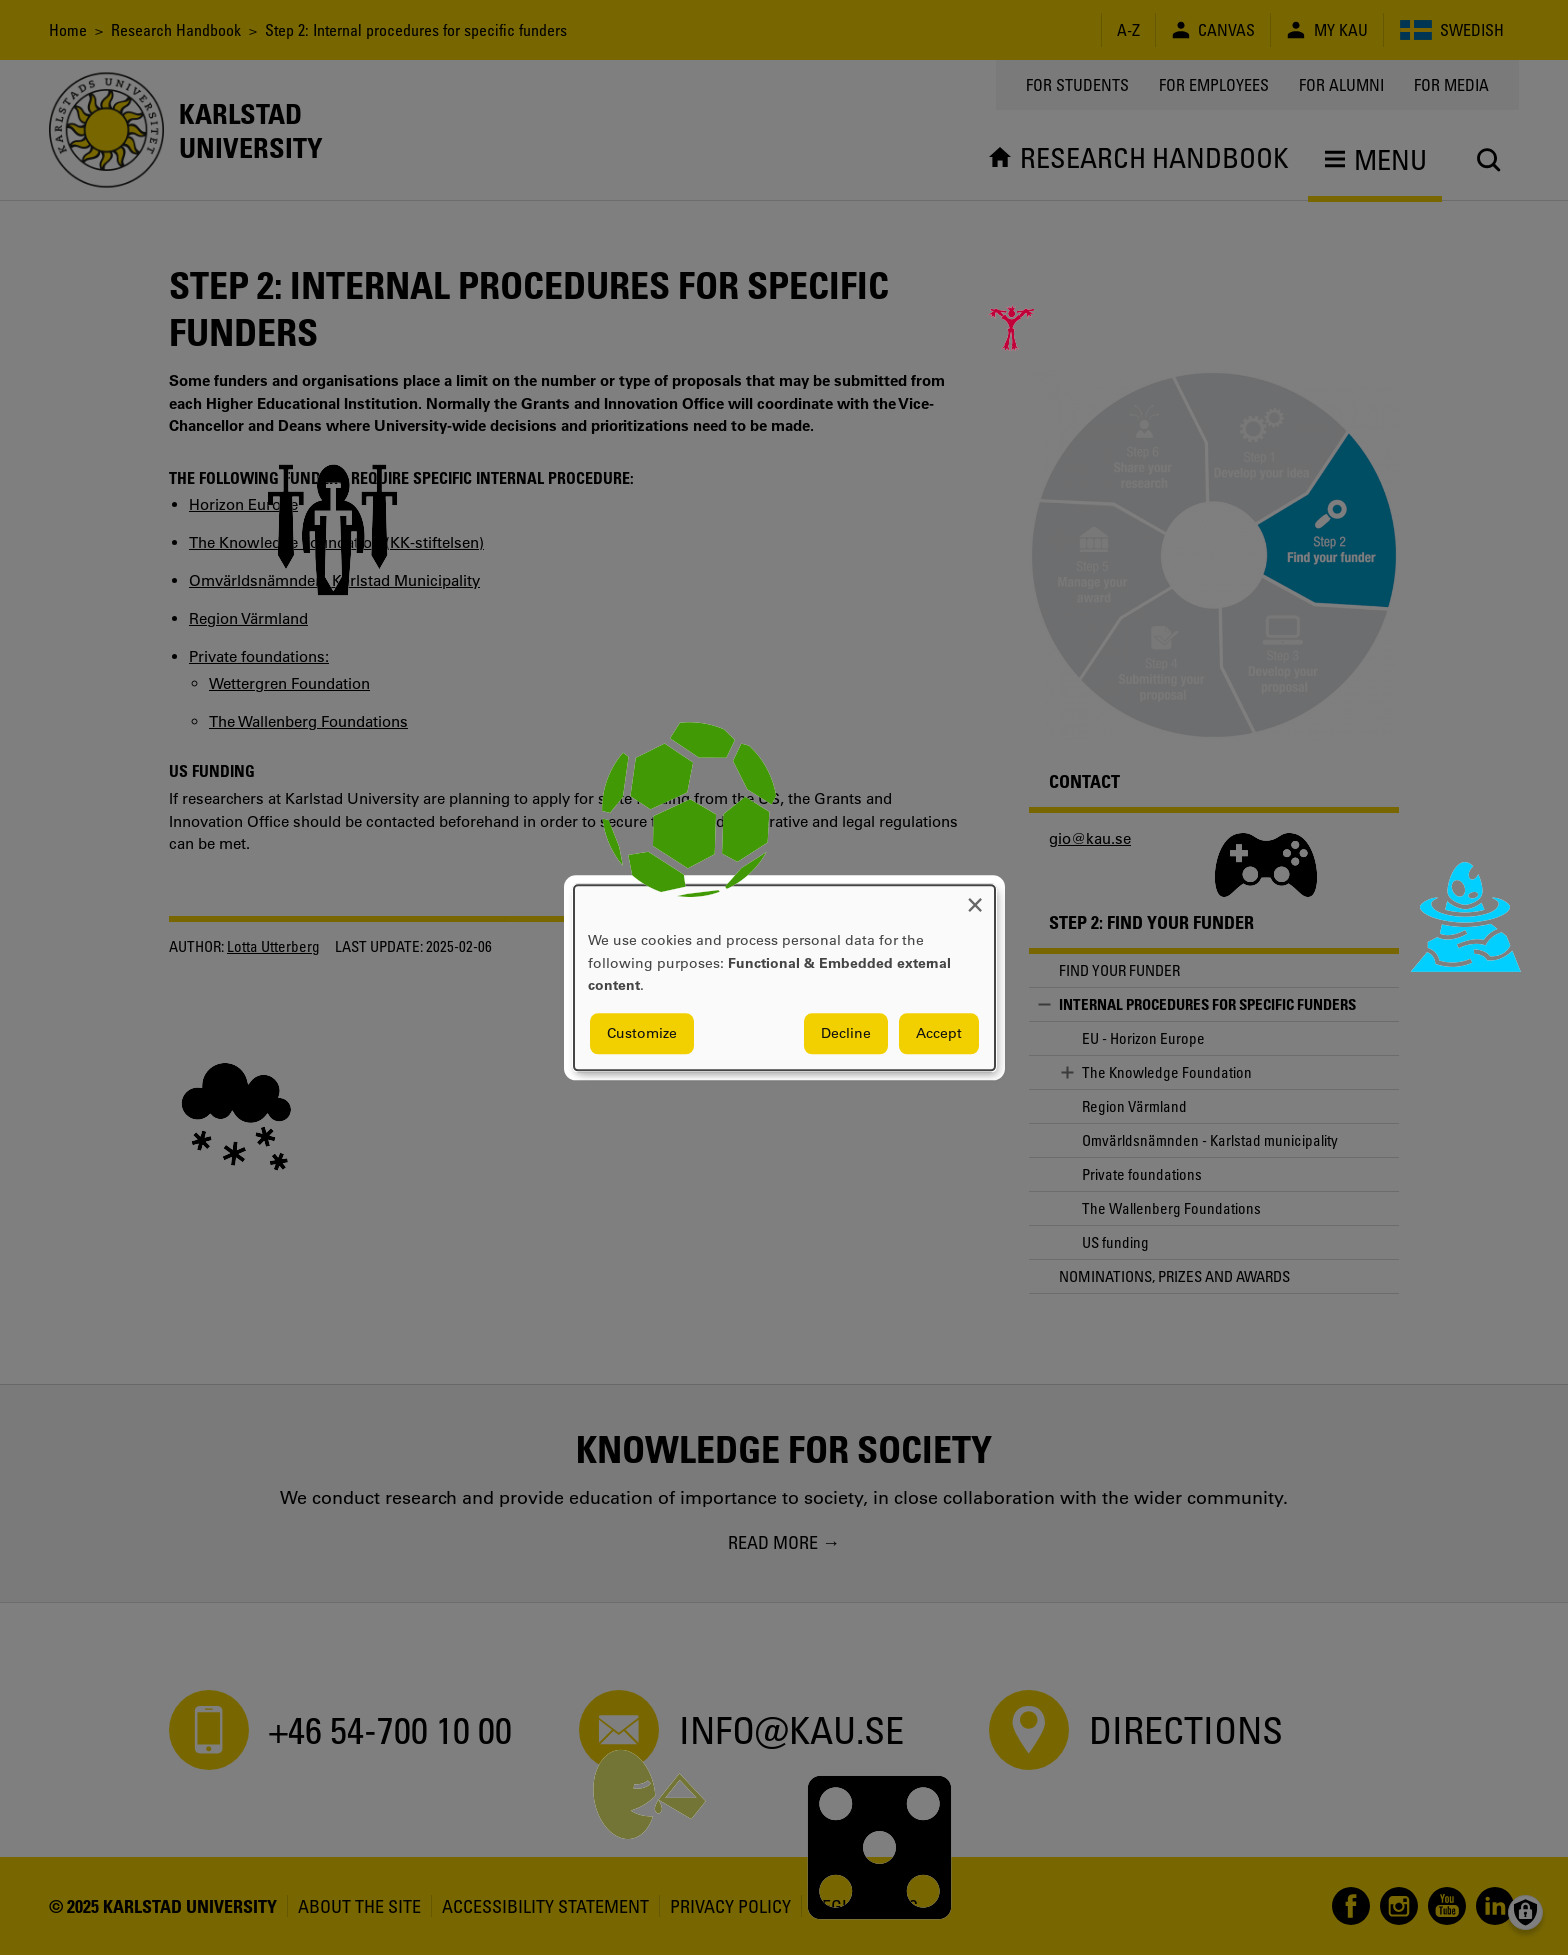 Image resolution: width=1568 pixels, height=1955 pixels. Describe the element at coordinates (332, 529) in the screenshot. I see `select a knight or warrior character class` at that location.